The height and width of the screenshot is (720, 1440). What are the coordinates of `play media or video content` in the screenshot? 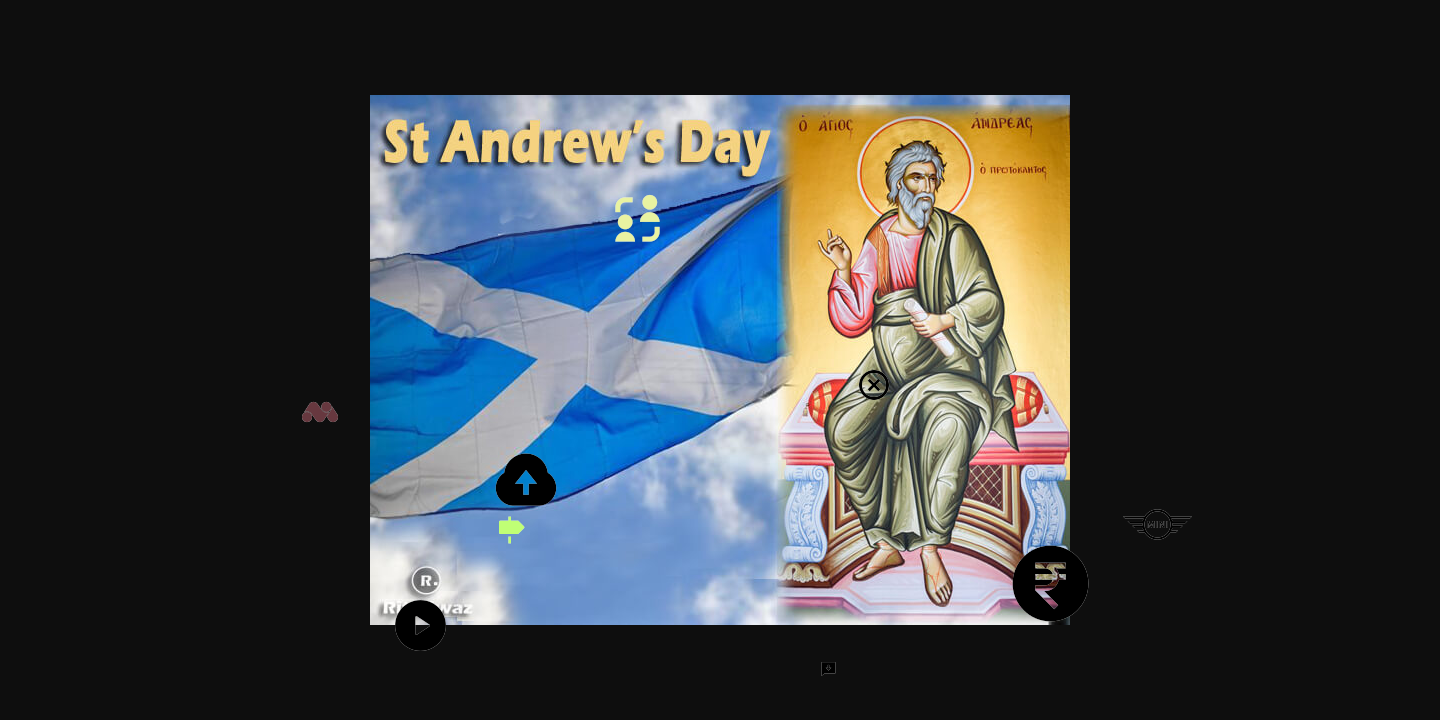 It's located at (420, 625).